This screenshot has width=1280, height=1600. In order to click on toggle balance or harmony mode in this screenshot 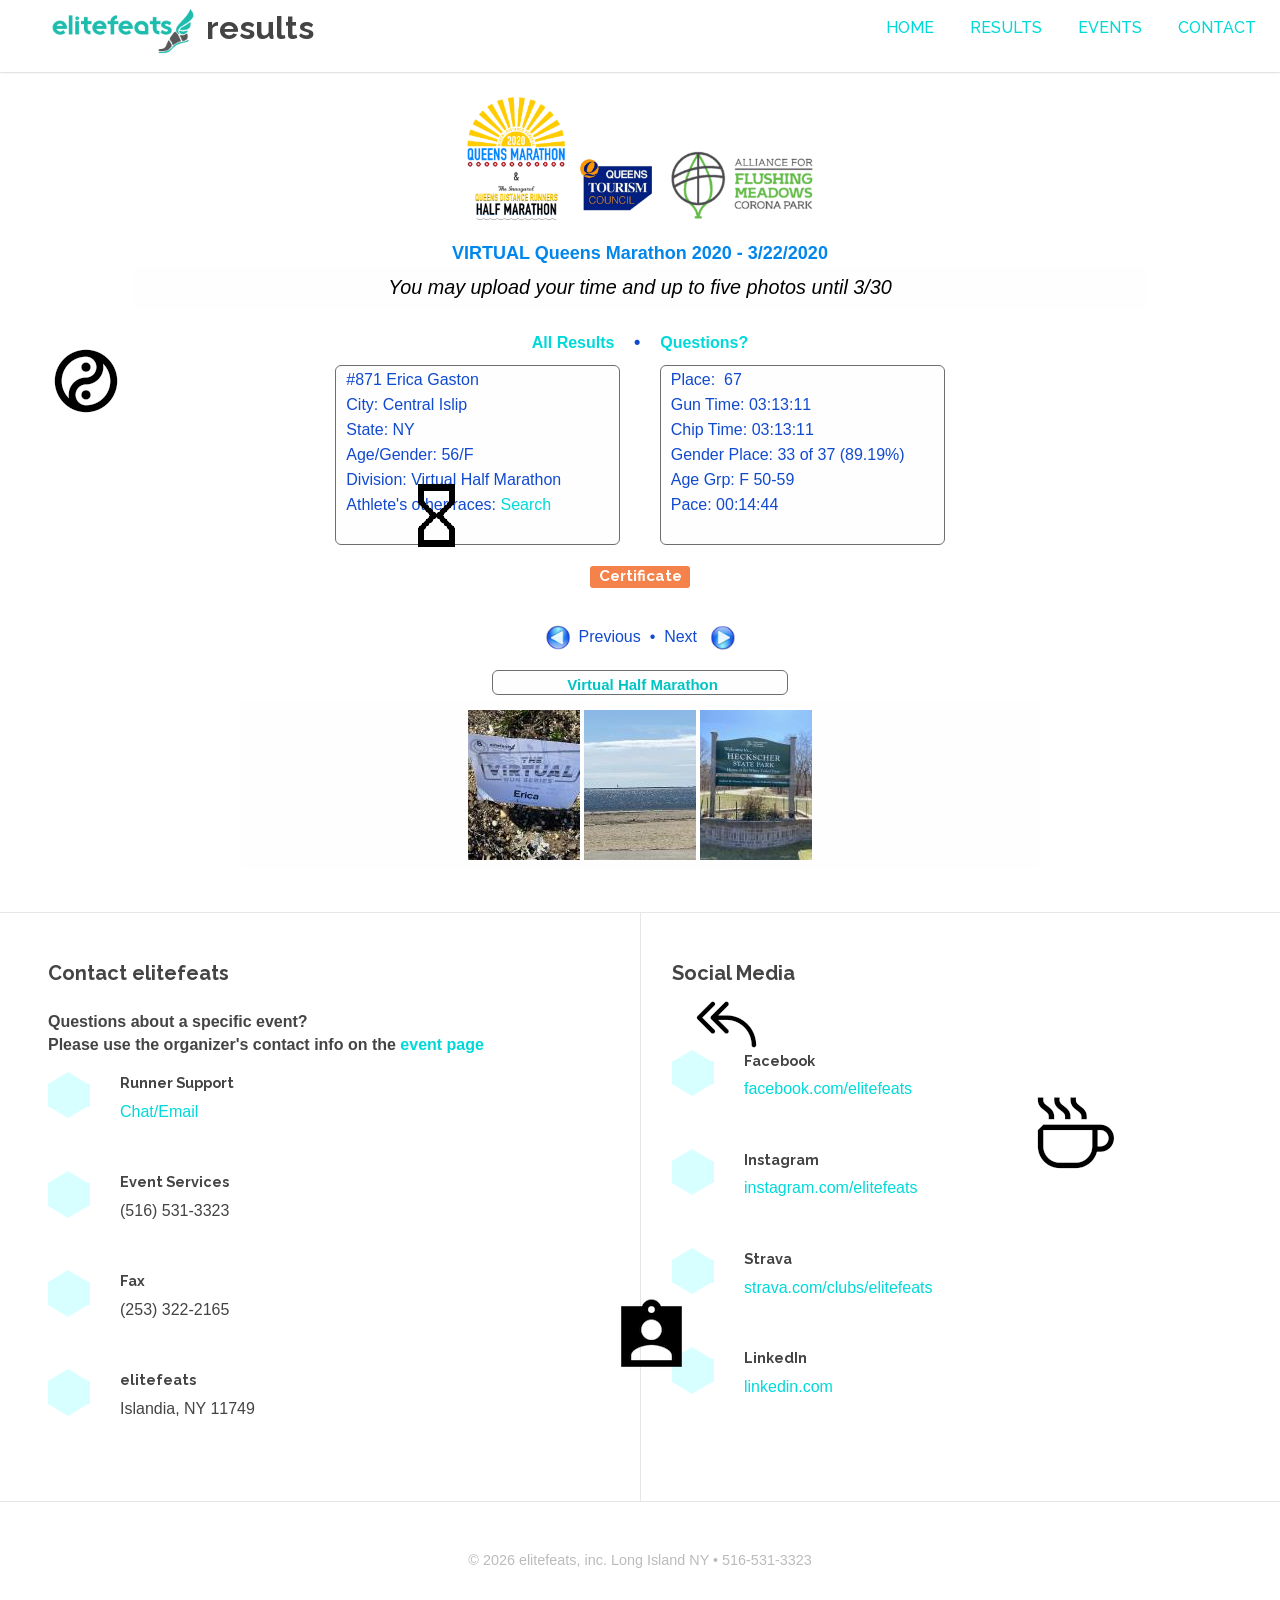, I will do `click(86, 381)`.